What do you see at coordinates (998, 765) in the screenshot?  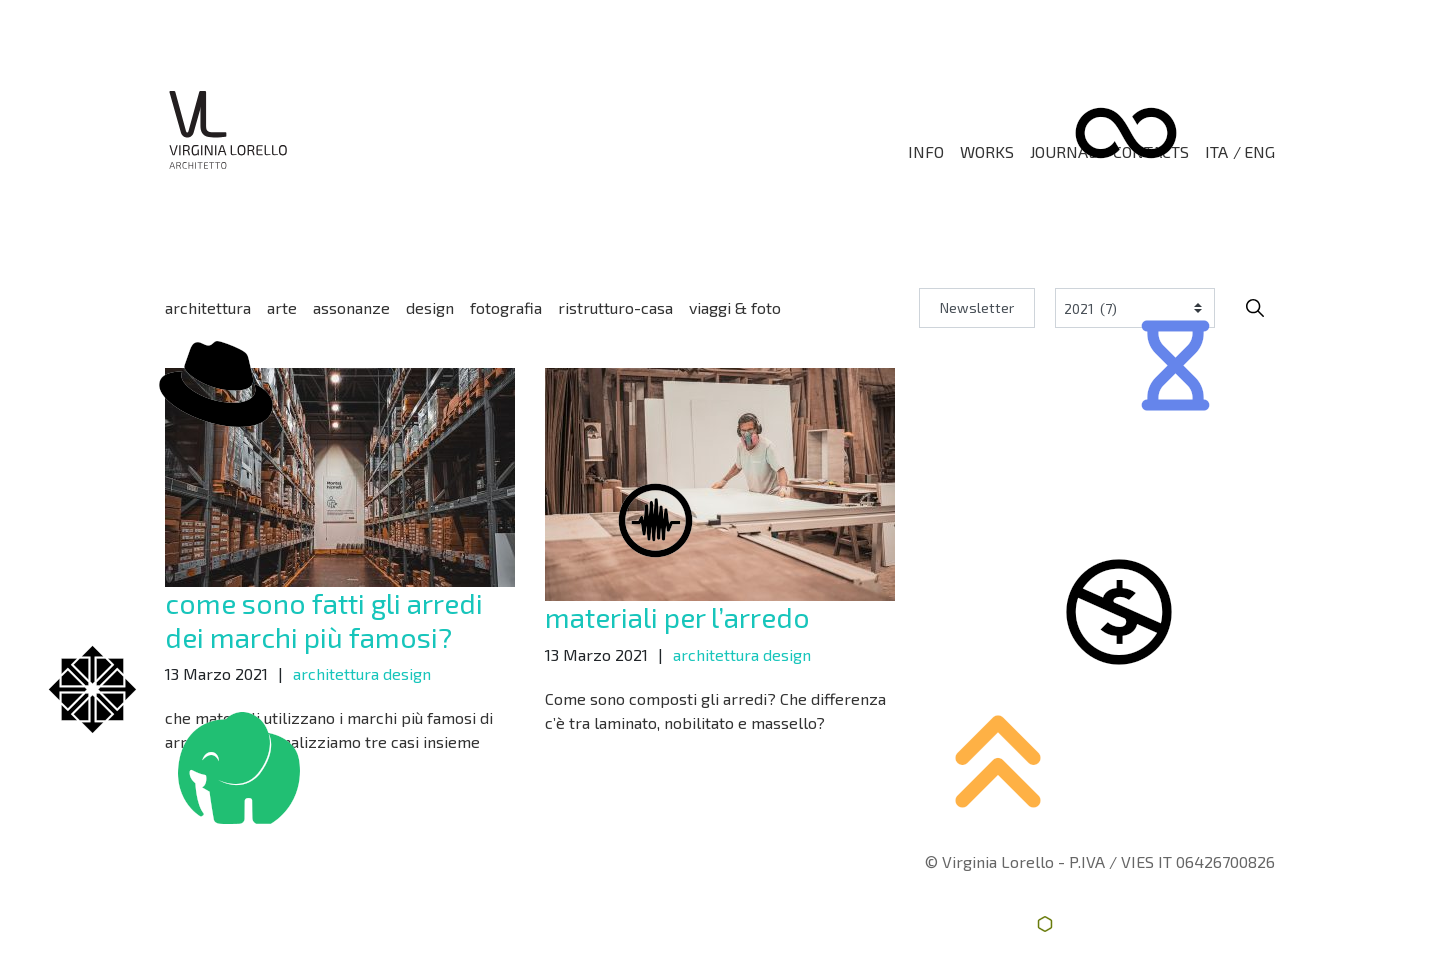 I see `scroll to top of page` at bounding box center [998, 765].